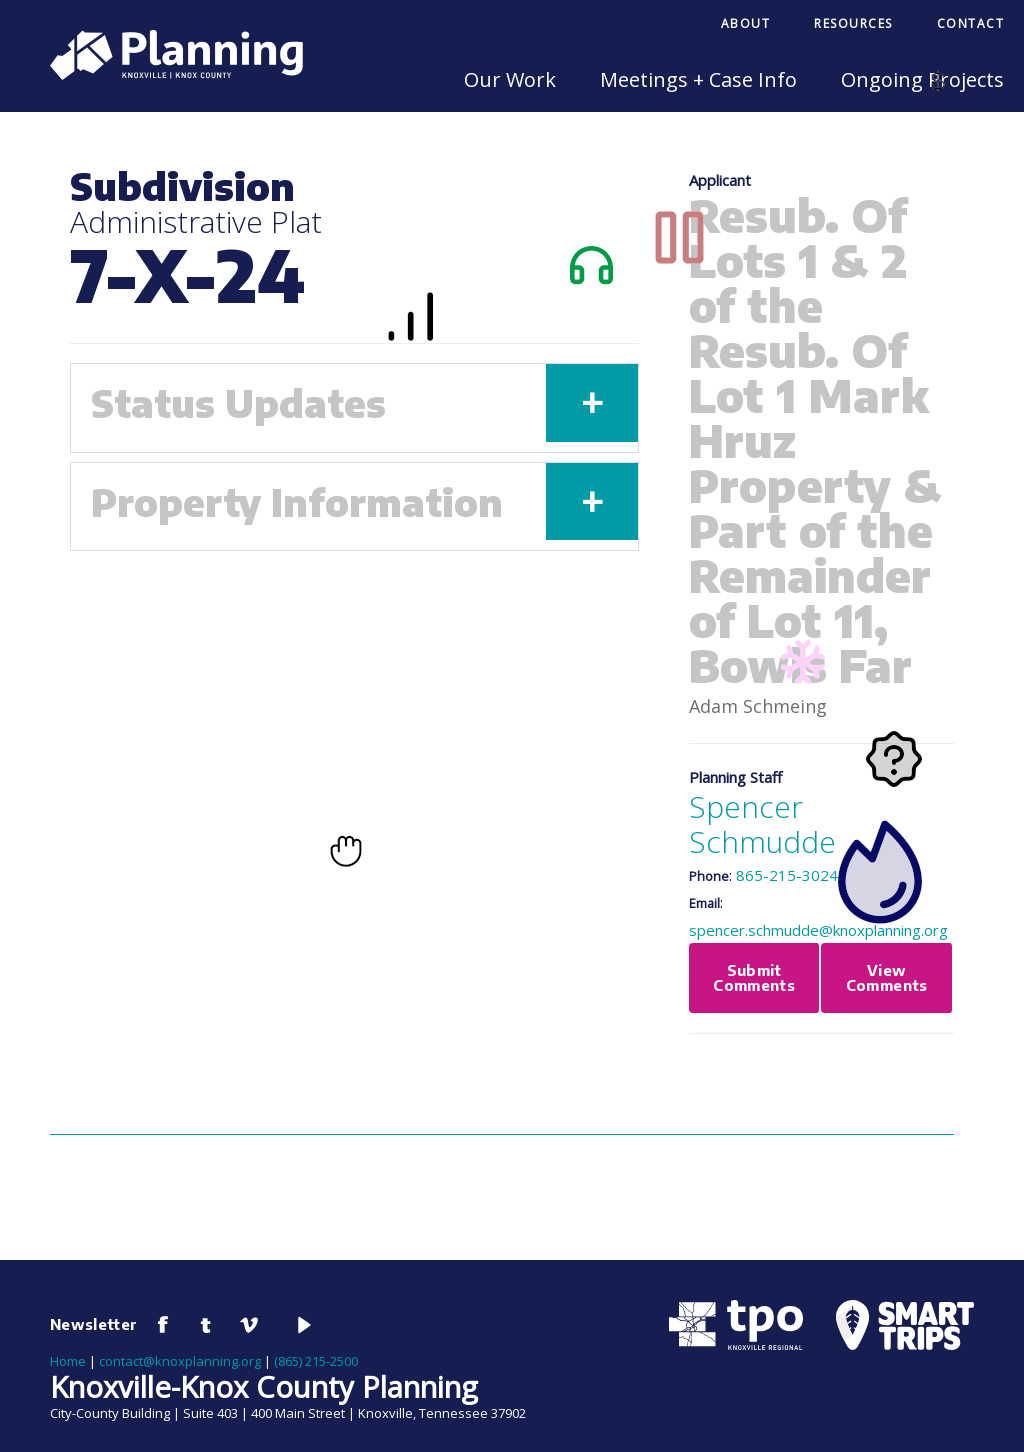 The image size is (1024, 1452). I want to click on access frequently asked questions or help center, so click(894, 759).